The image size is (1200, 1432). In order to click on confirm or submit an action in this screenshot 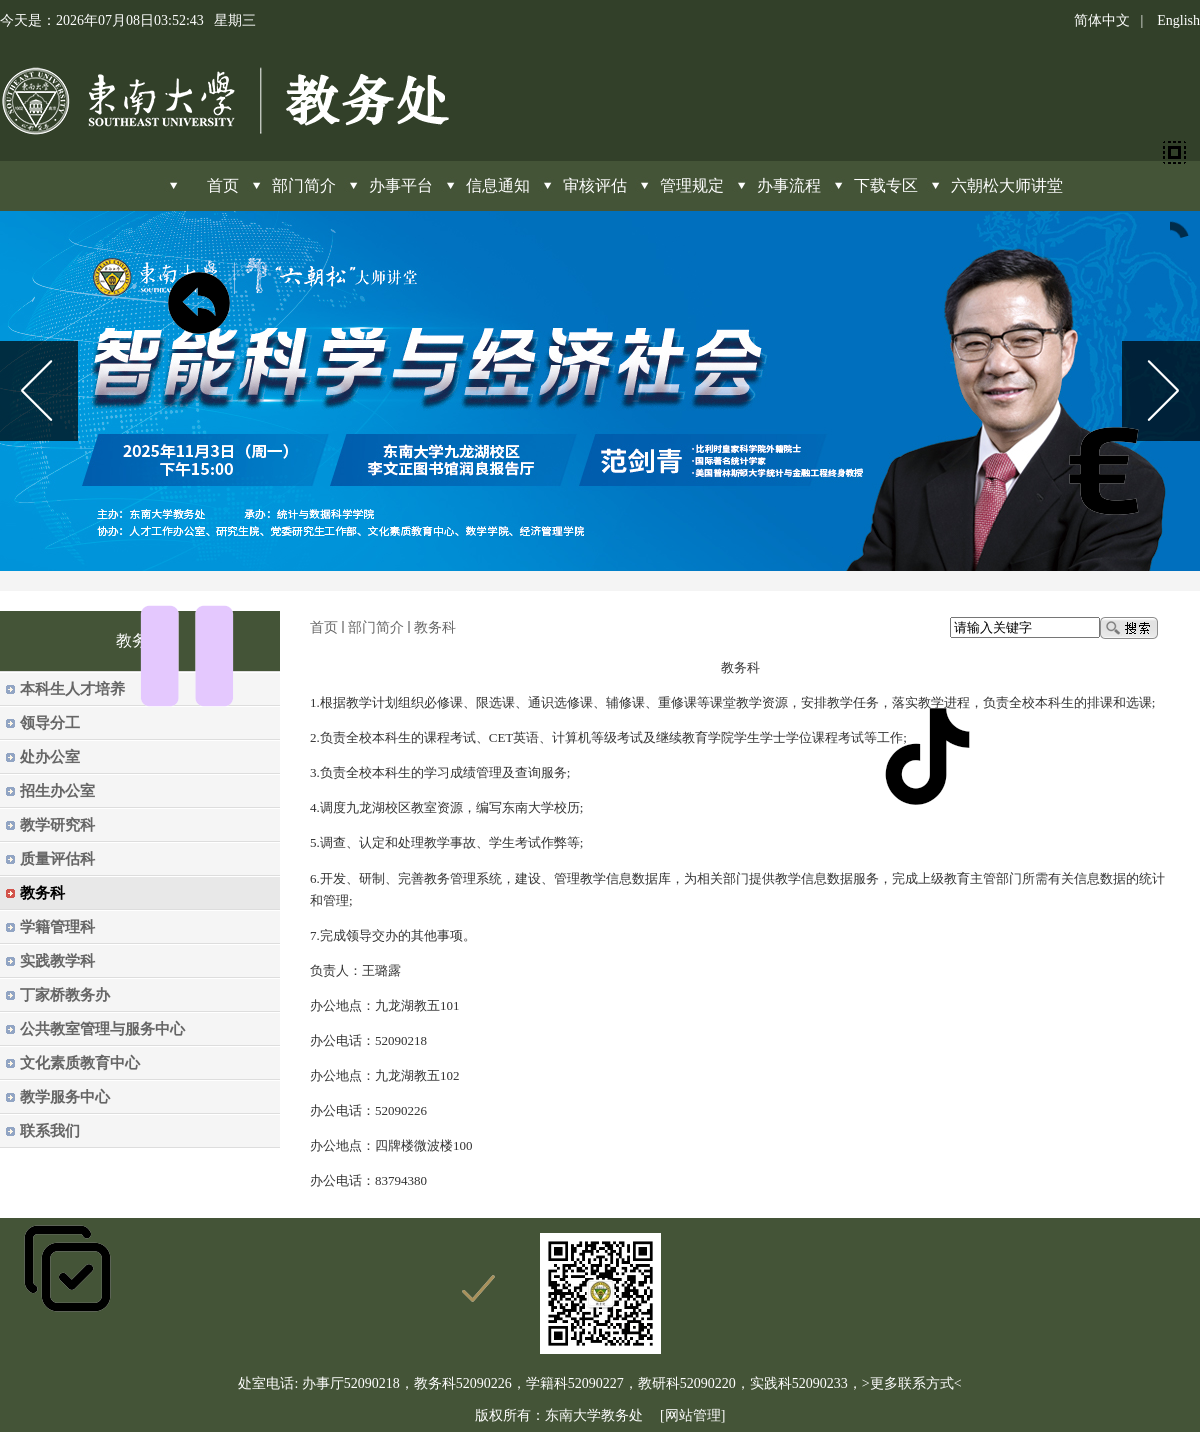, I will do `click(478, 1288)`.